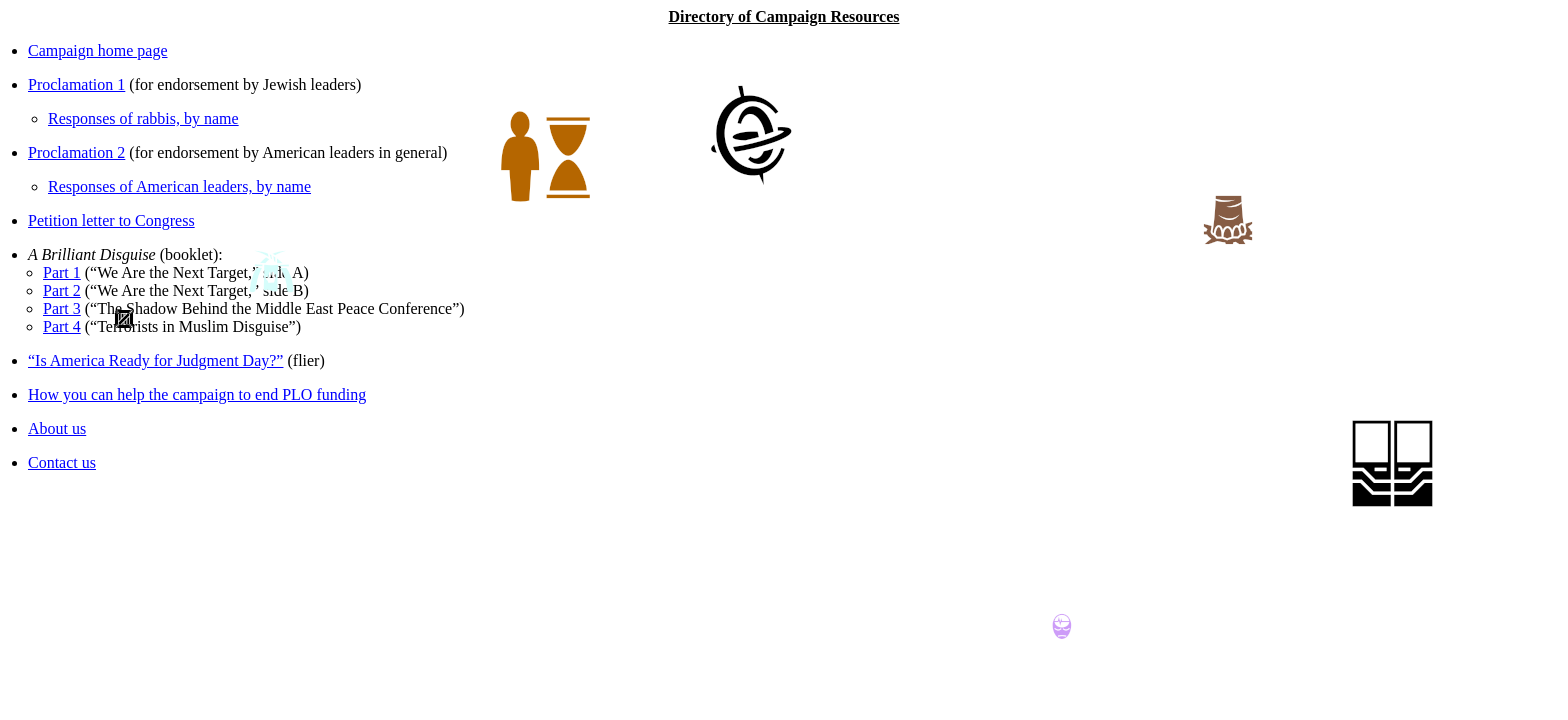  I want to click on view player's time spent in game, so click(545, 156).